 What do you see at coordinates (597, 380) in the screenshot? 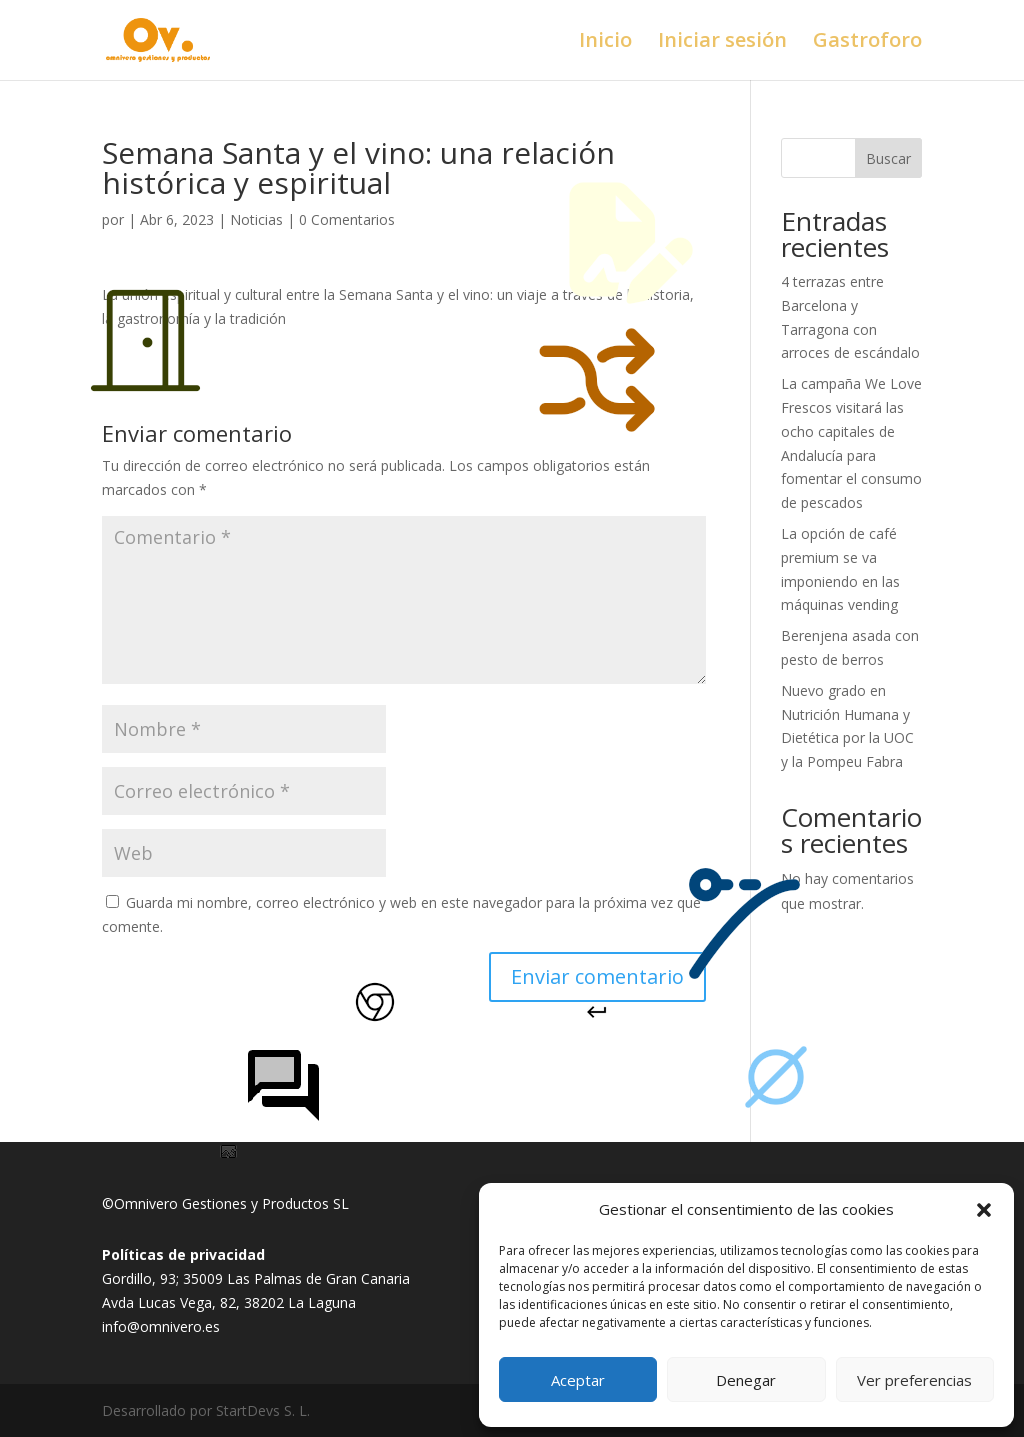
I see `shuffle or randomize playback order` at bounding box center [597, 380].